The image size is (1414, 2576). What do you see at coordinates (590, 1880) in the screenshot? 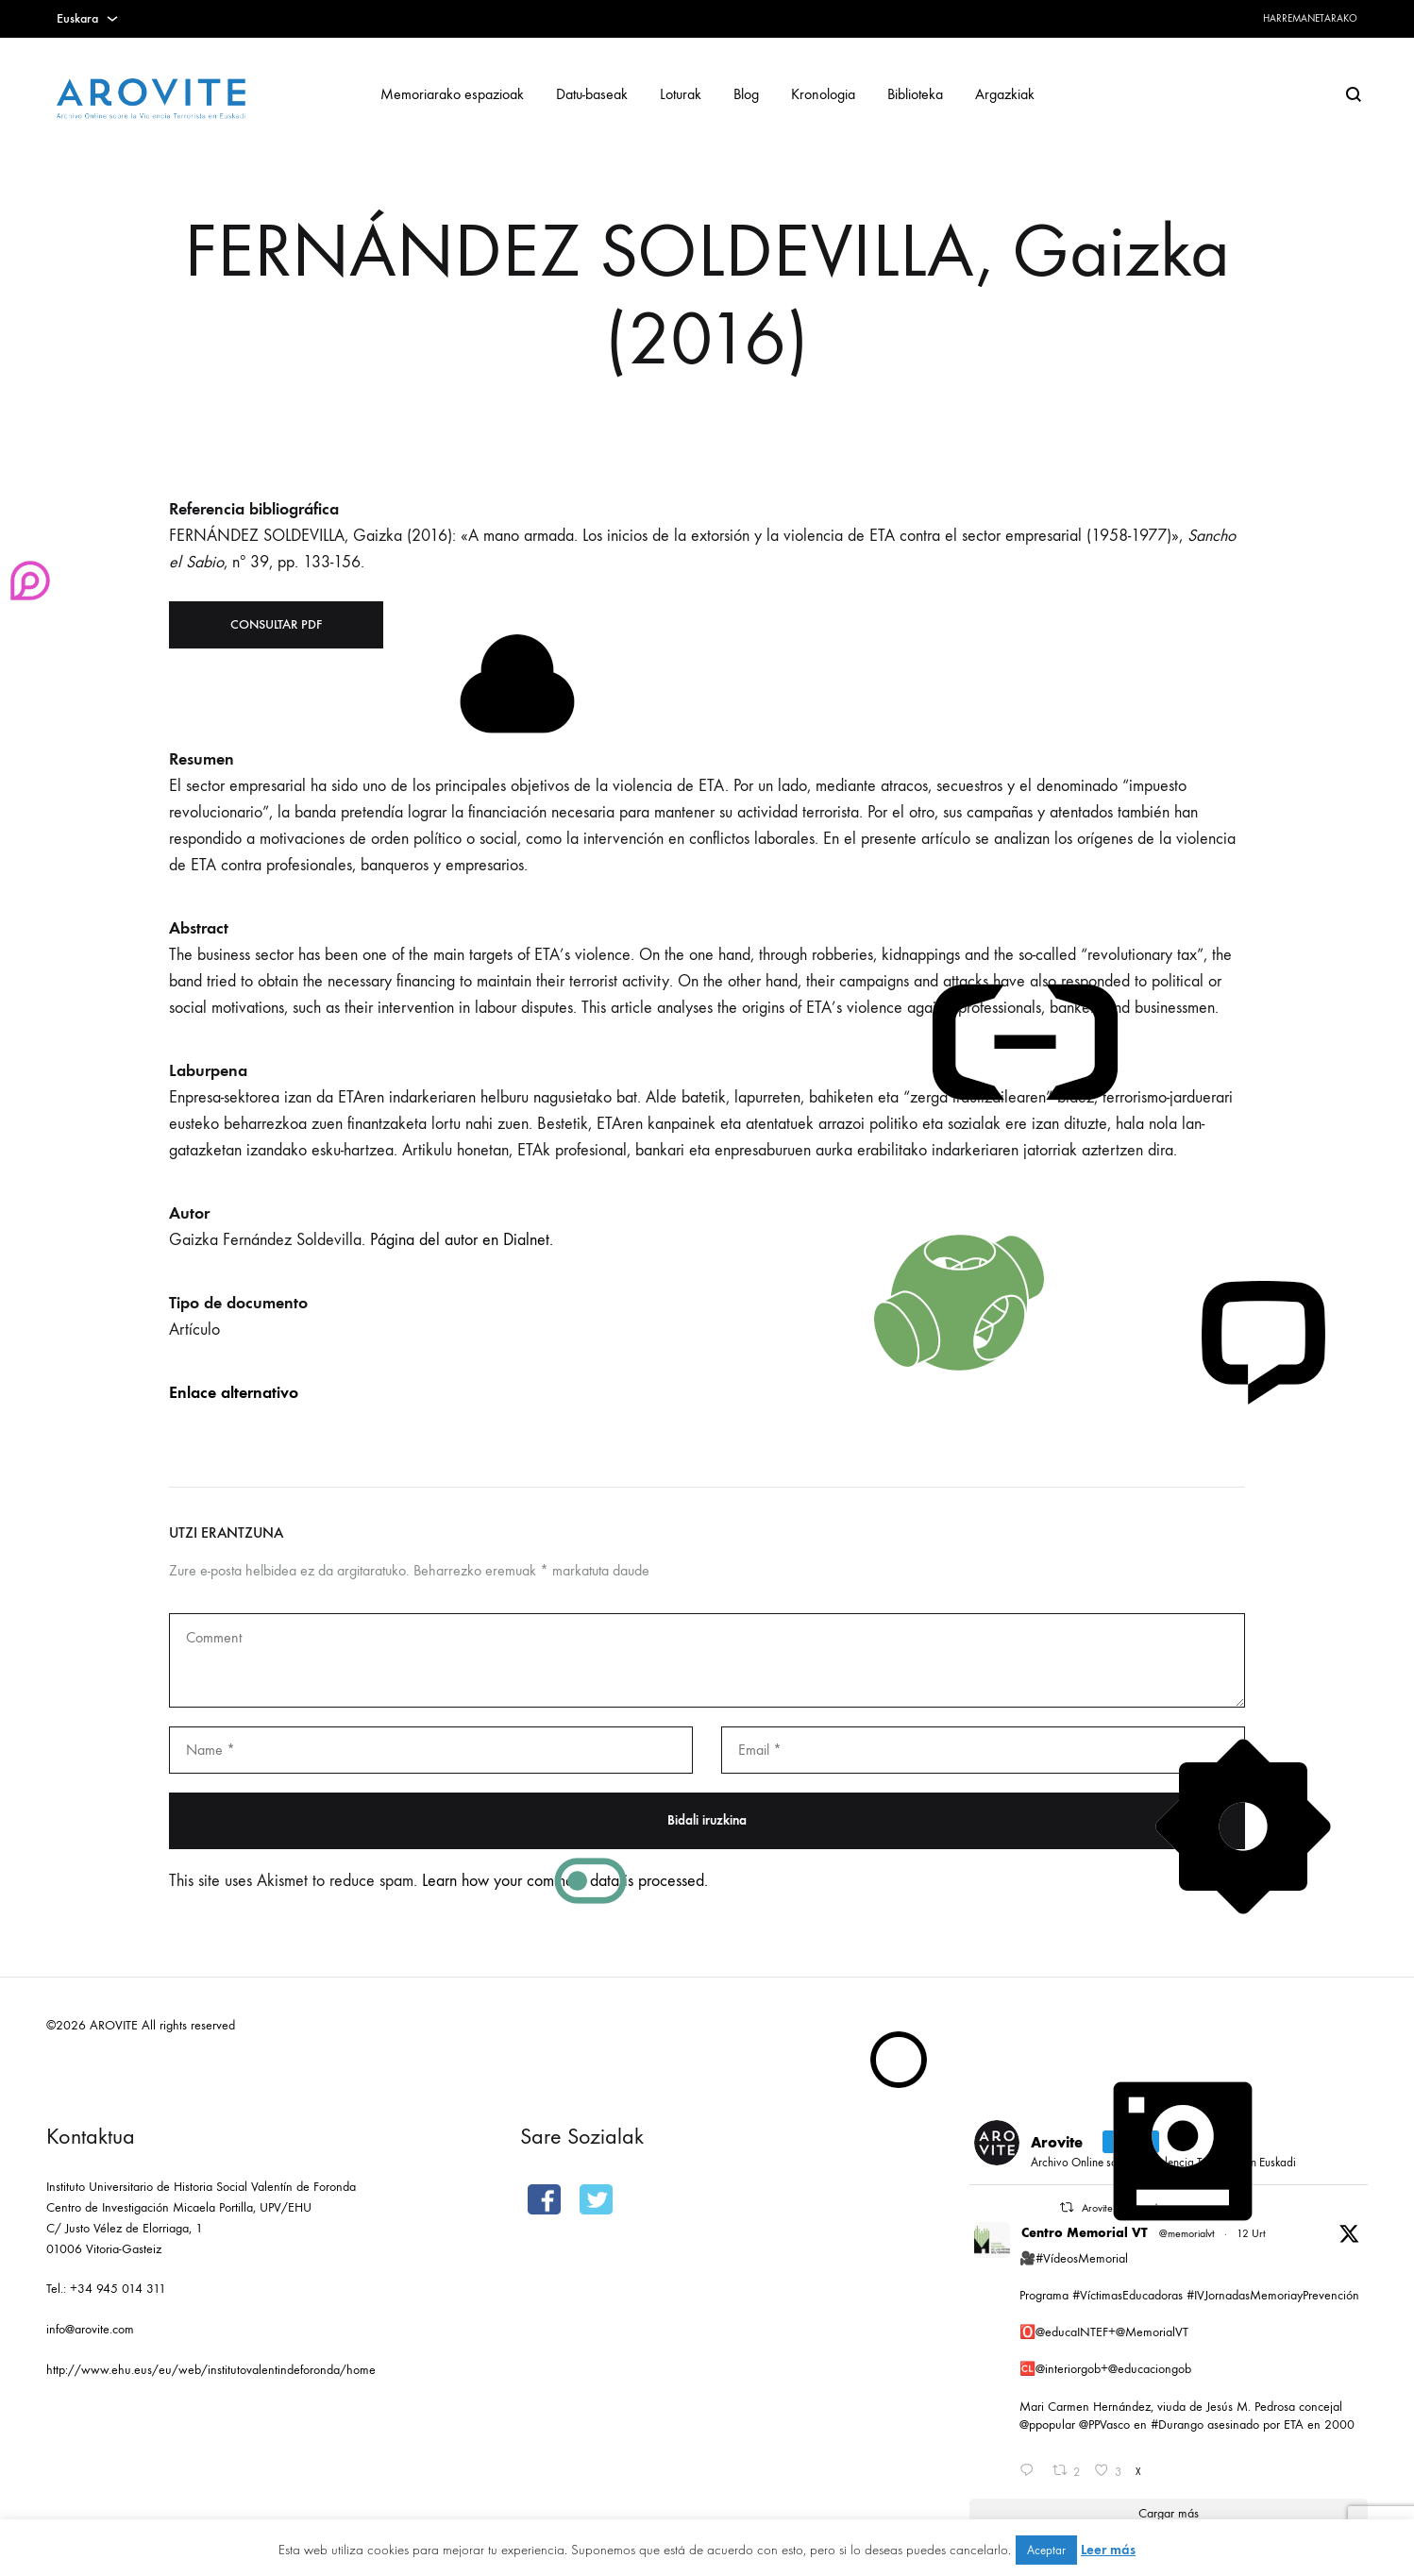
I see `toggle a setting on or off` at bounding box center [590, 1880].